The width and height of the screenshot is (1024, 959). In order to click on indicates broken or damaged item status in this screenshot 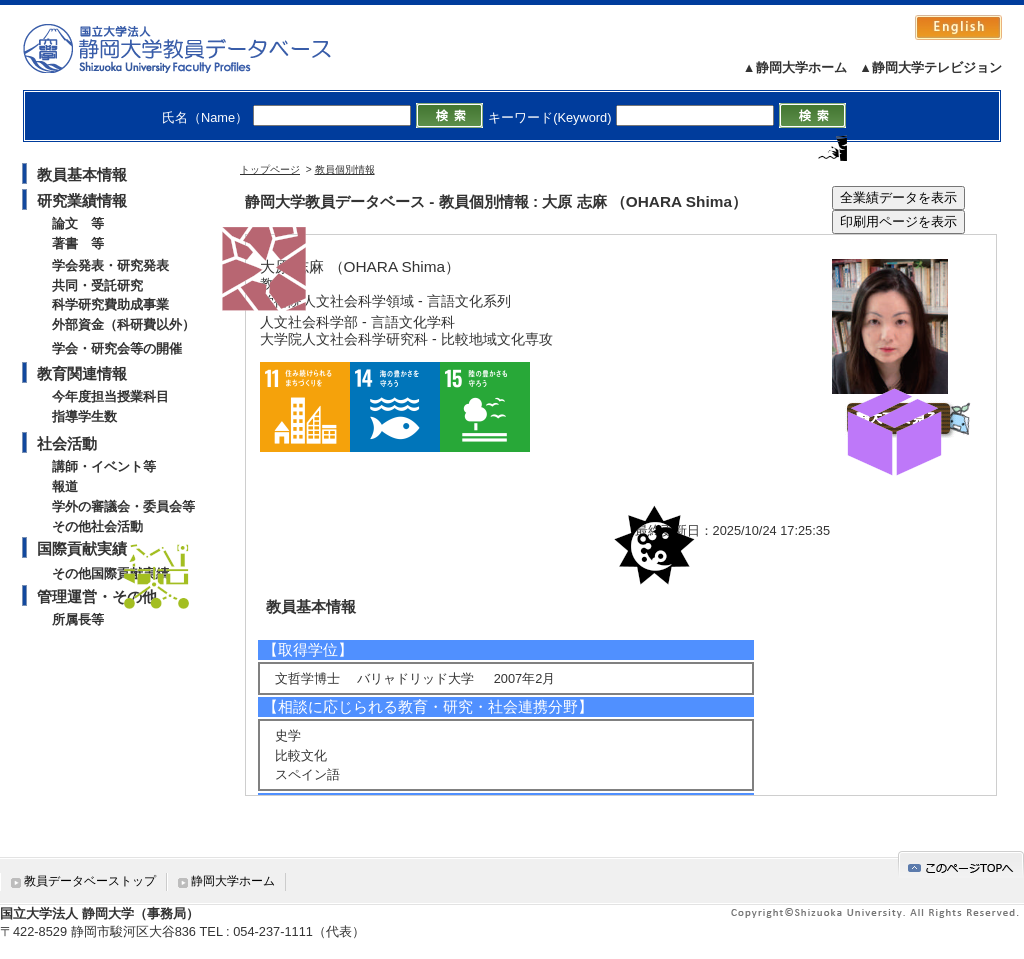, I will do `click(264, 269)`.